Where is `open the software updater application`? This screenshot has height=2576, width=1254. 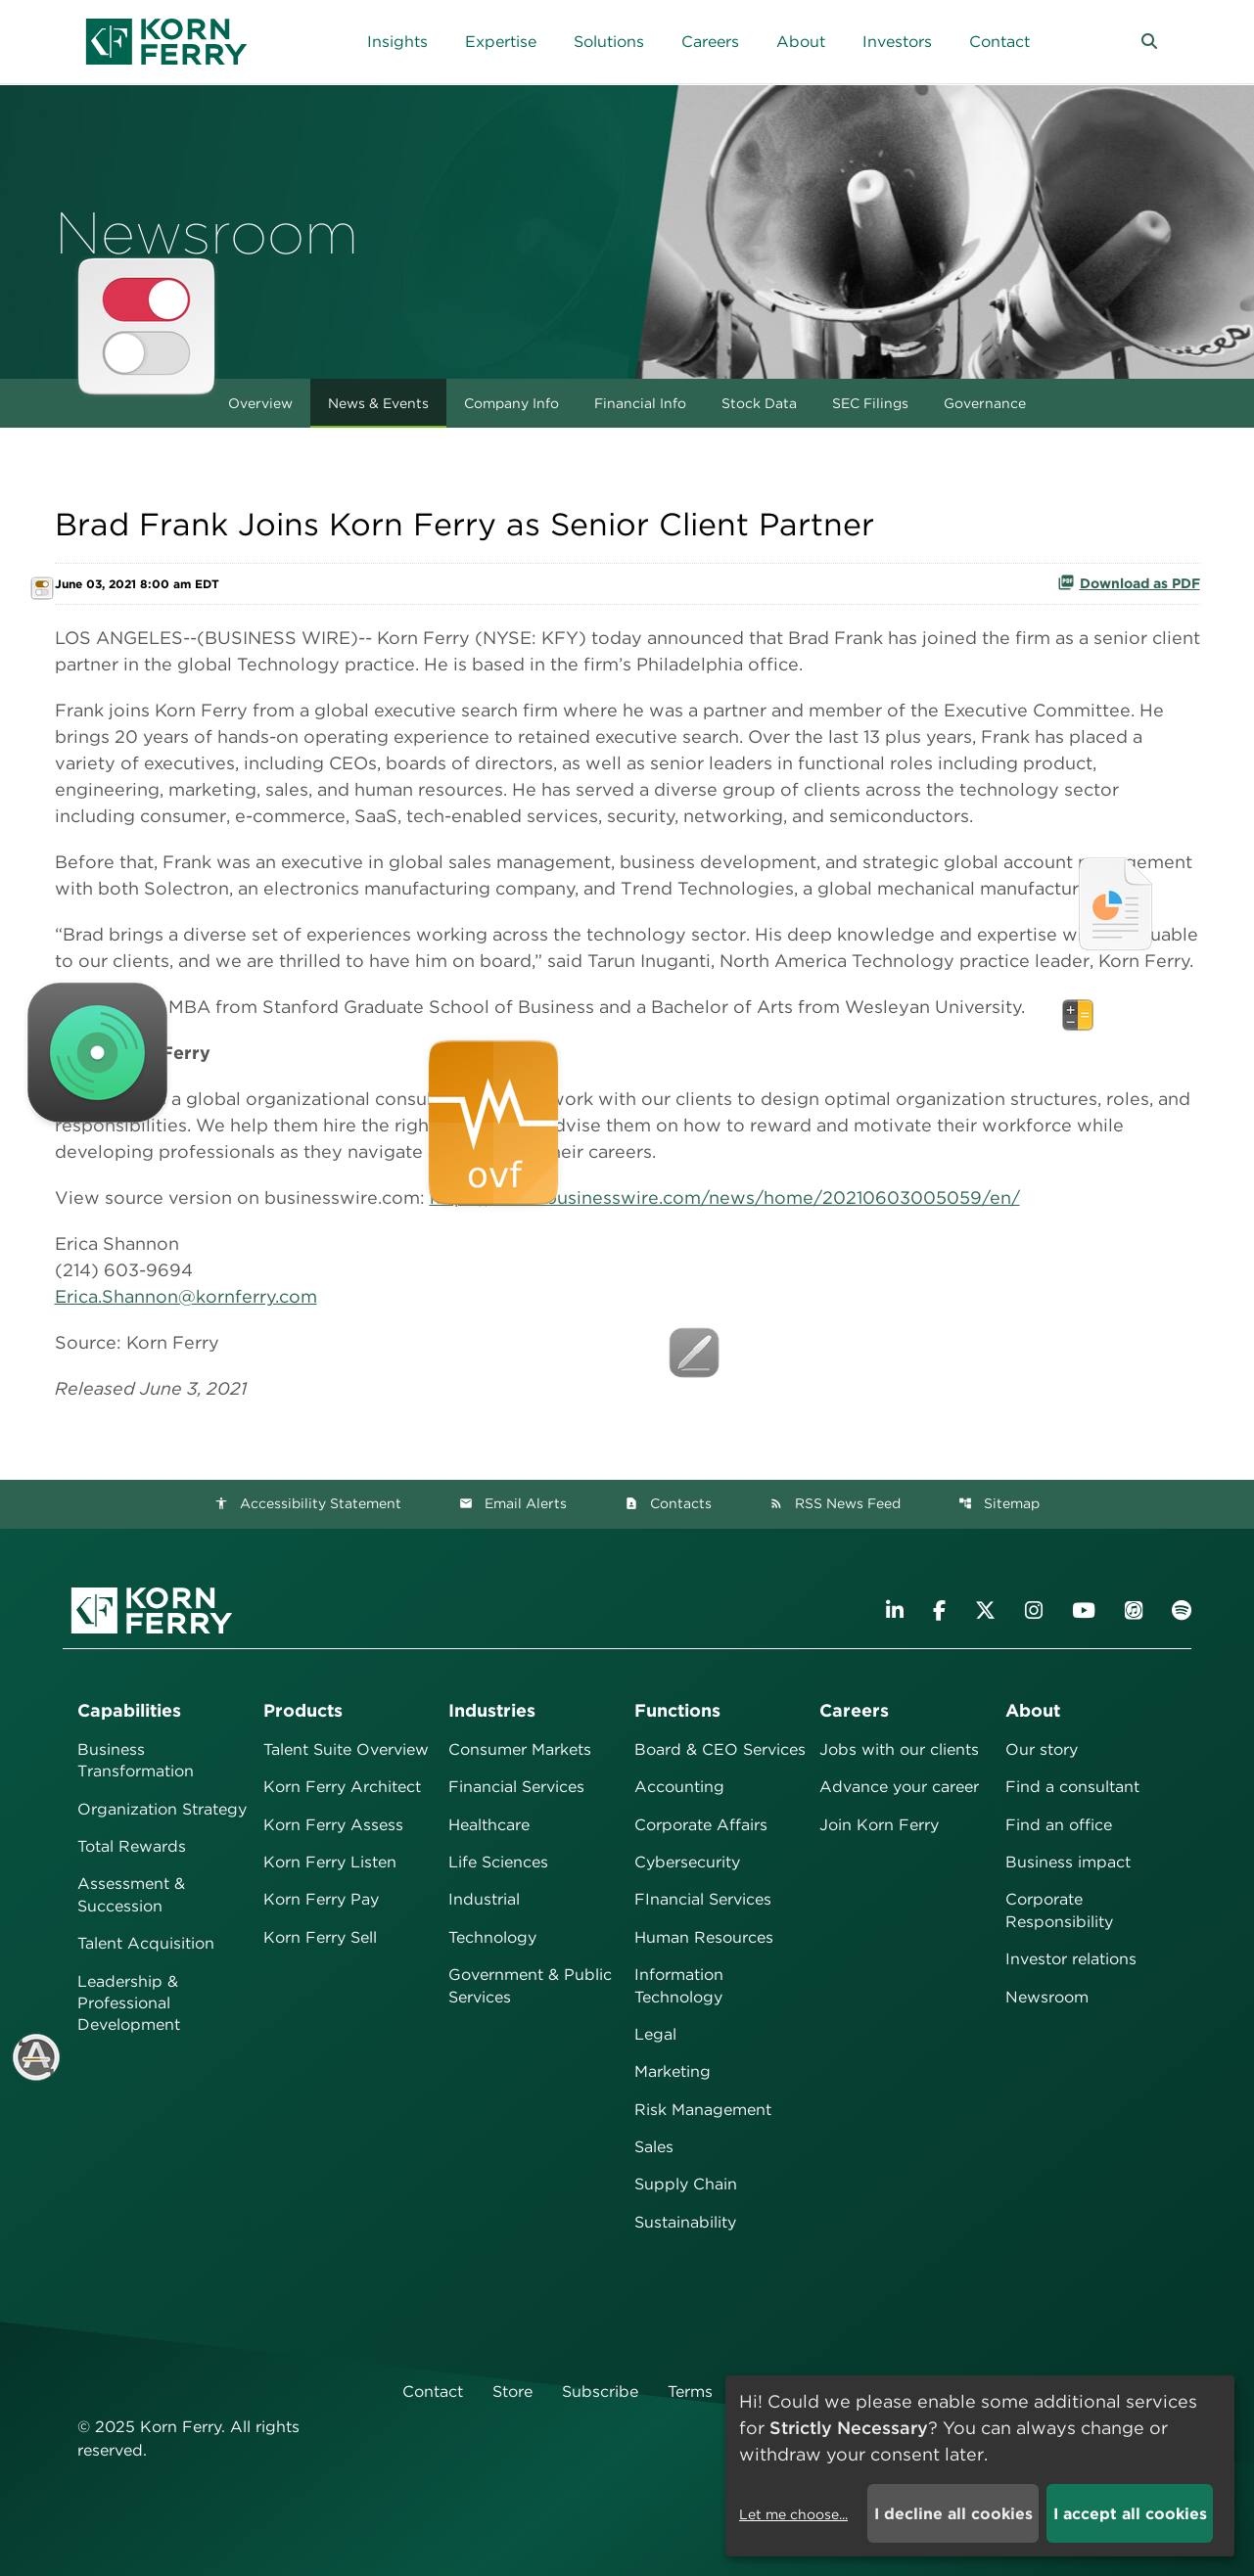 open the software updater application is located at coordinates (36, 2057).